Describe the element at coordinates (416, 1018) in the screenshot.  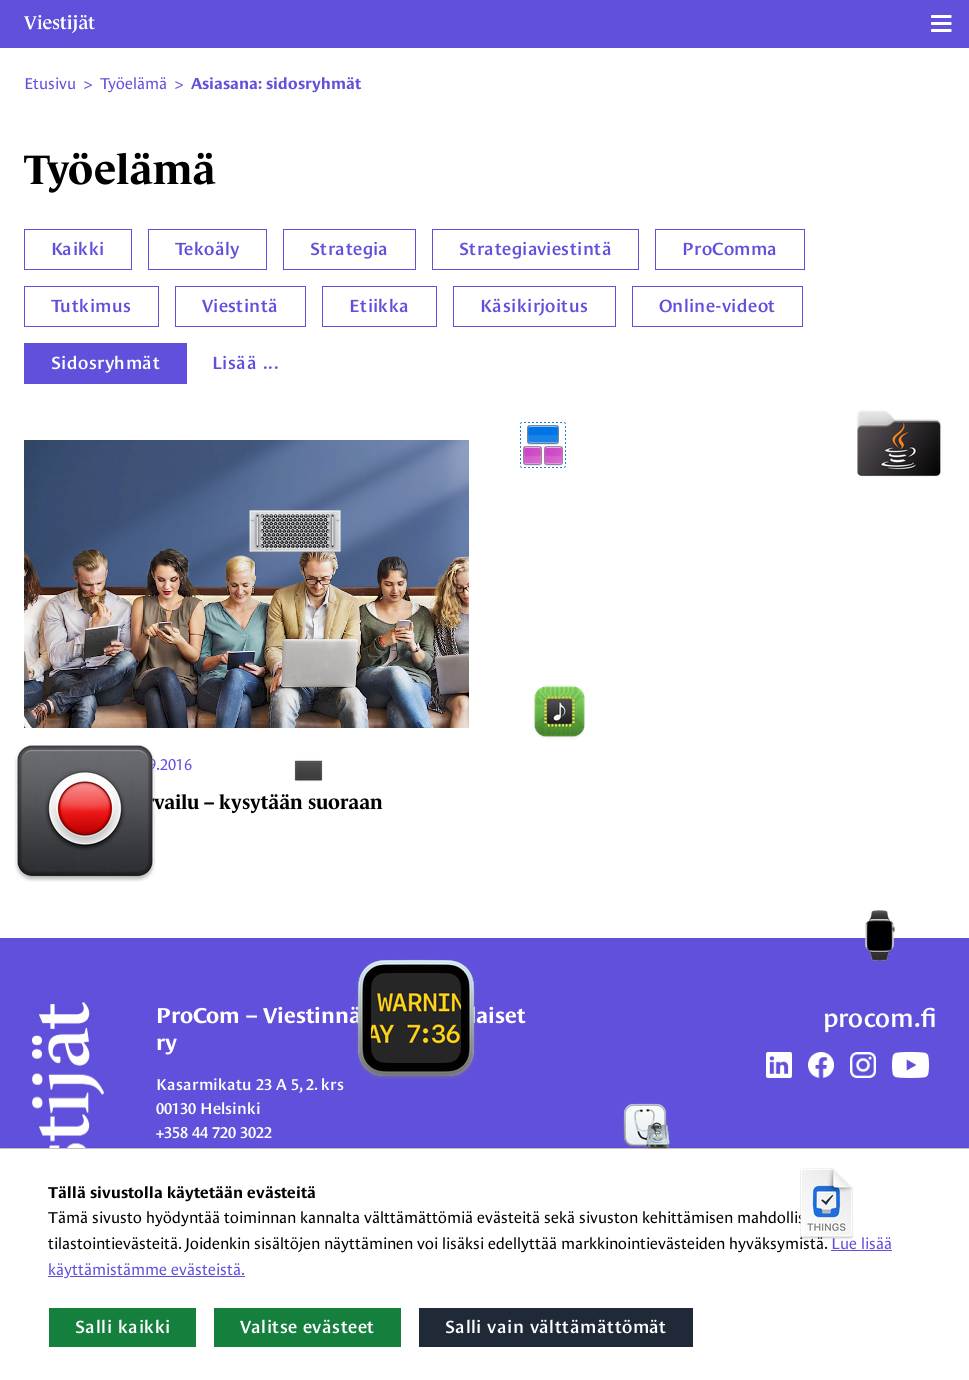
I see `open the console app to view system logs` at that location.